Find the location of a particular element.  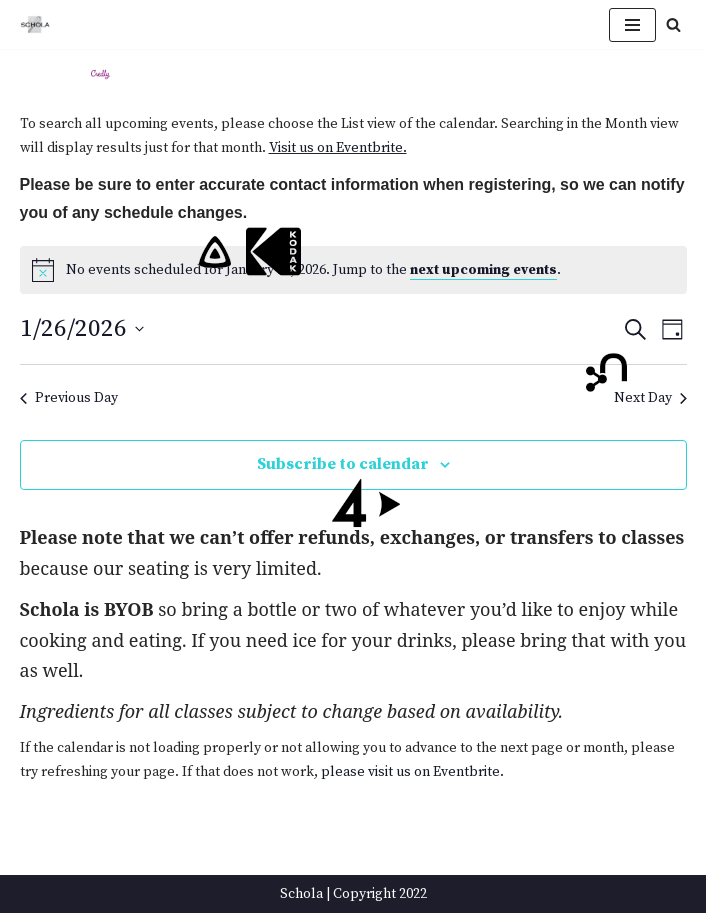

Kodak brand logo is located at coordinates (273, 251).